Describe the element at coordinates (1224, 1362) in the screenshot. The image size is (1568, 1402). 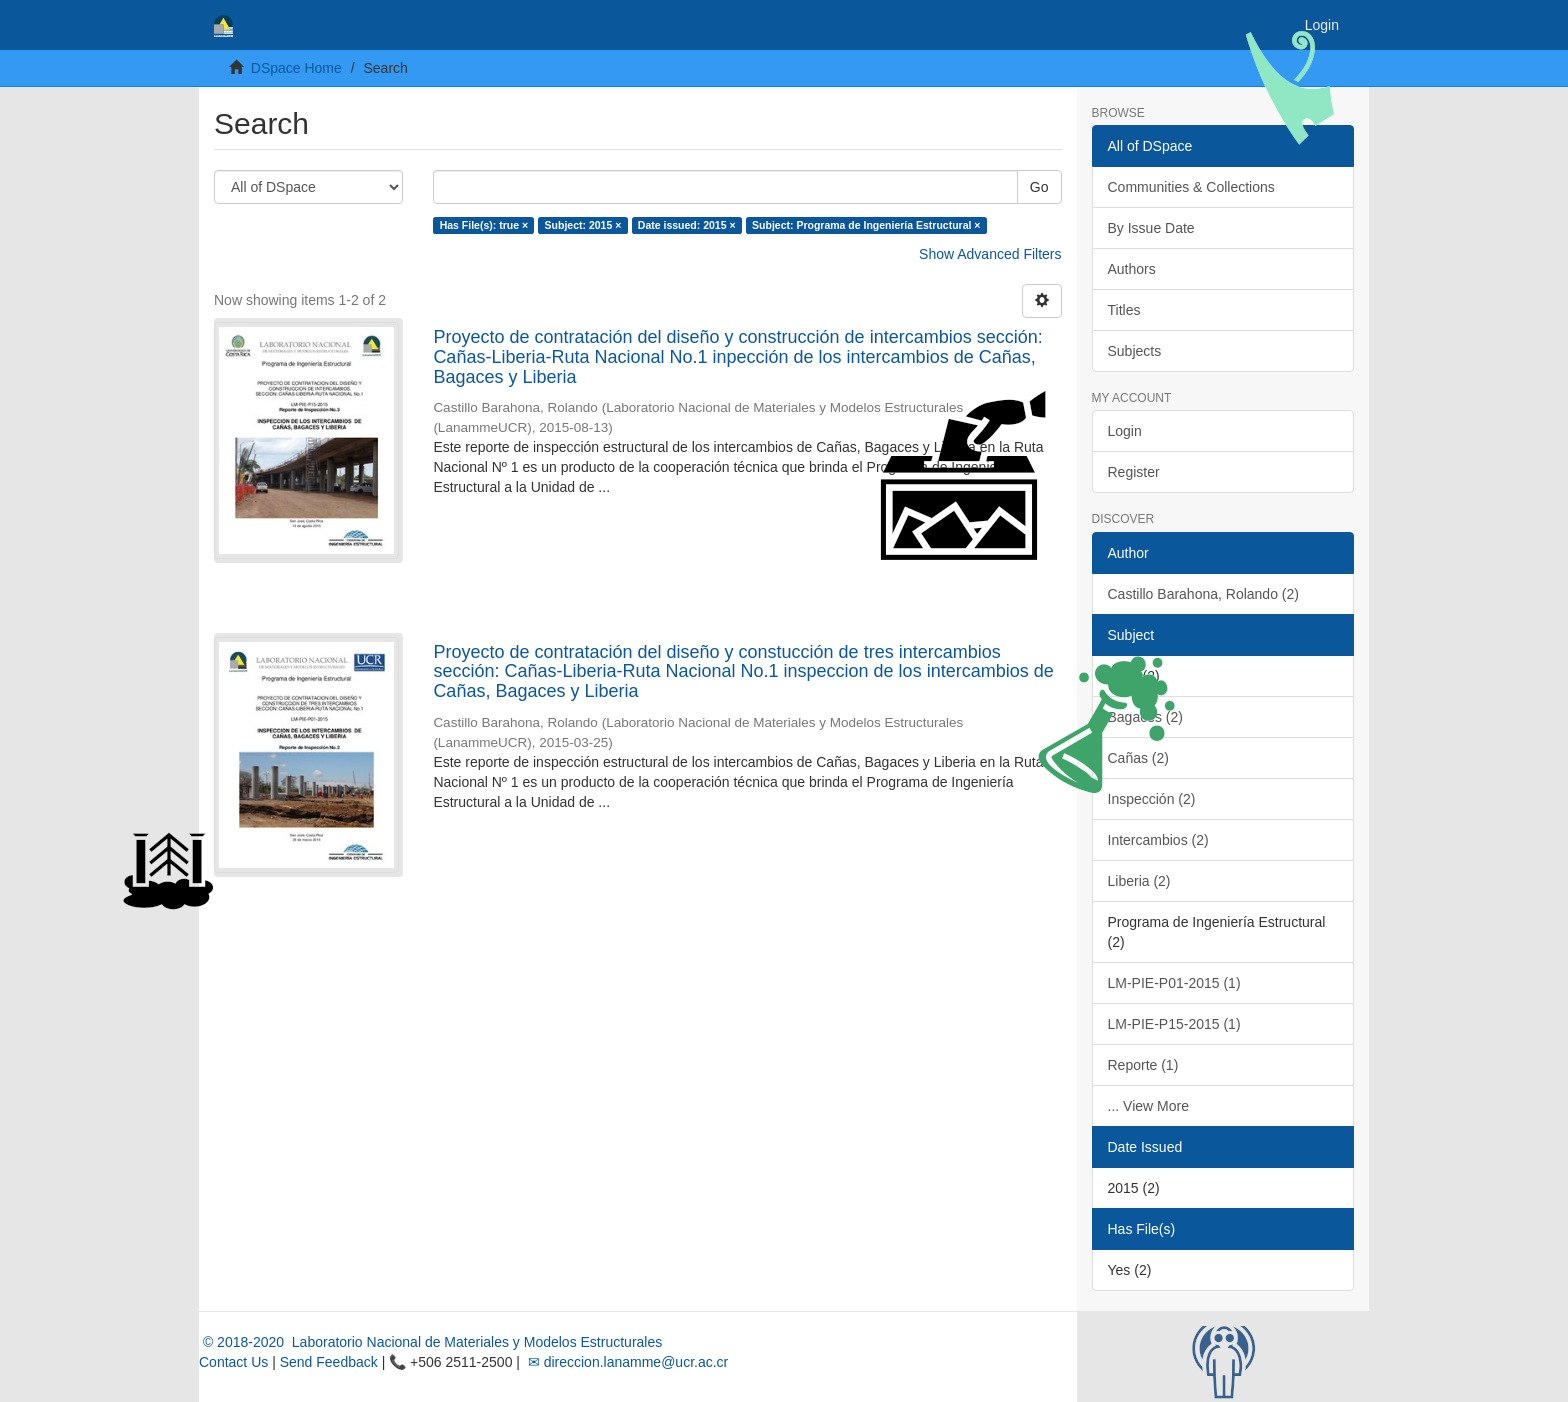
I see `indicates enhanced awareness or heightened perception state` at that location.